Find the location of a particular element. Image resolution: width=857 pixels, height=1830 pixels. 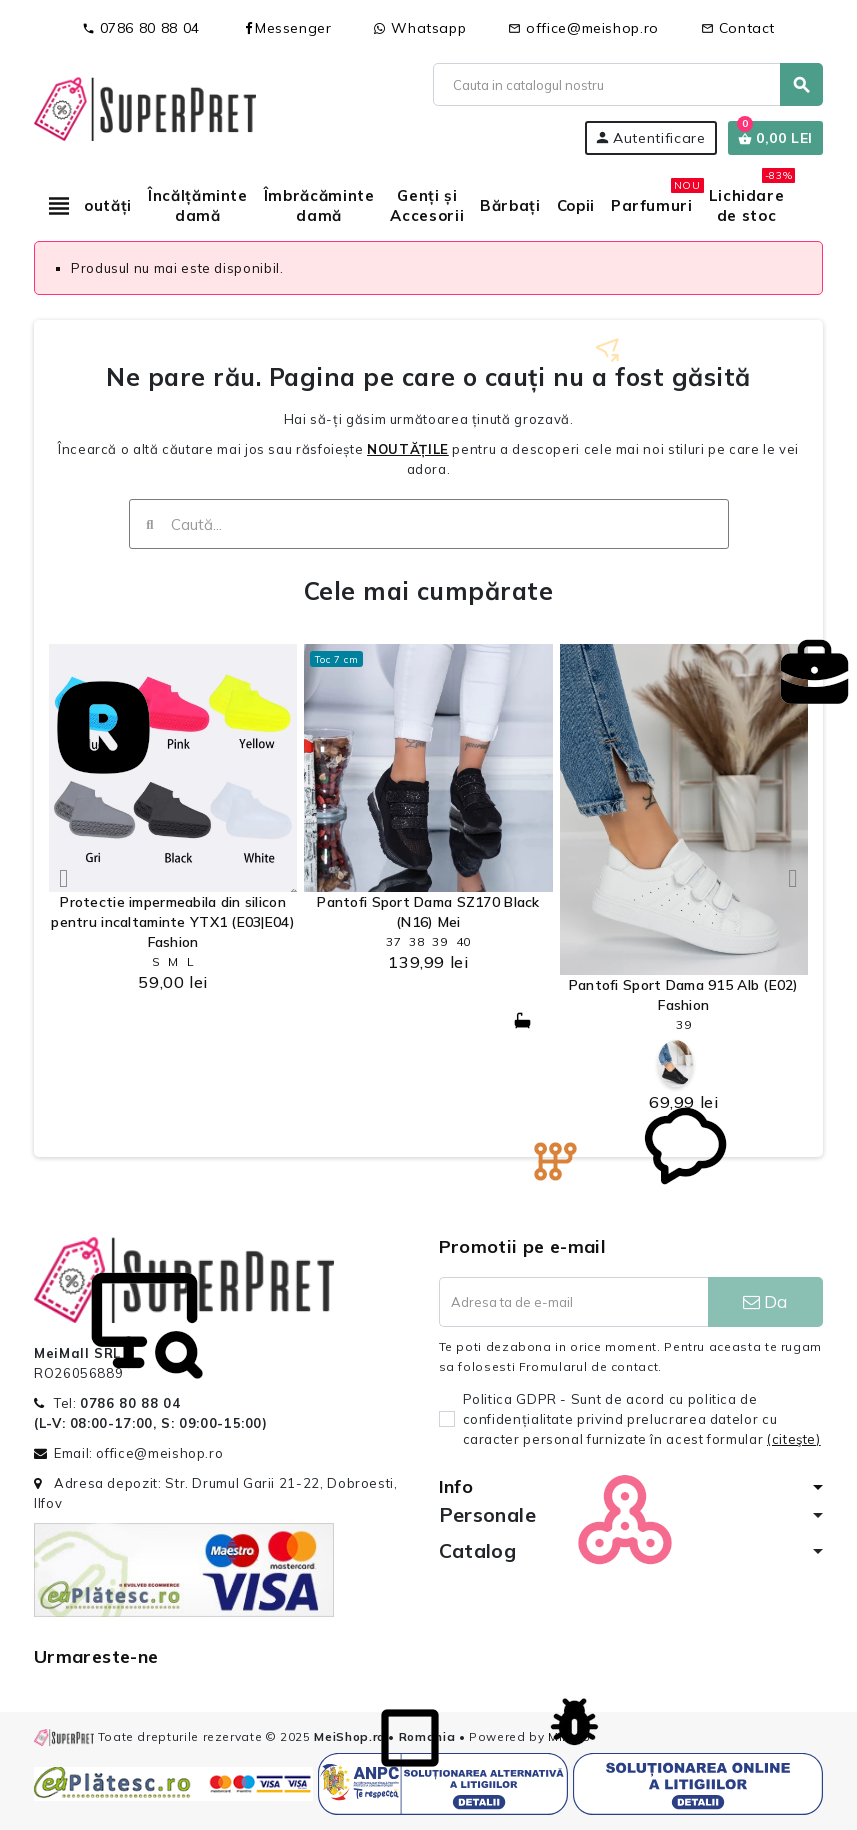

indicates bathroom amenity available is located at coordinates (522, 1020).